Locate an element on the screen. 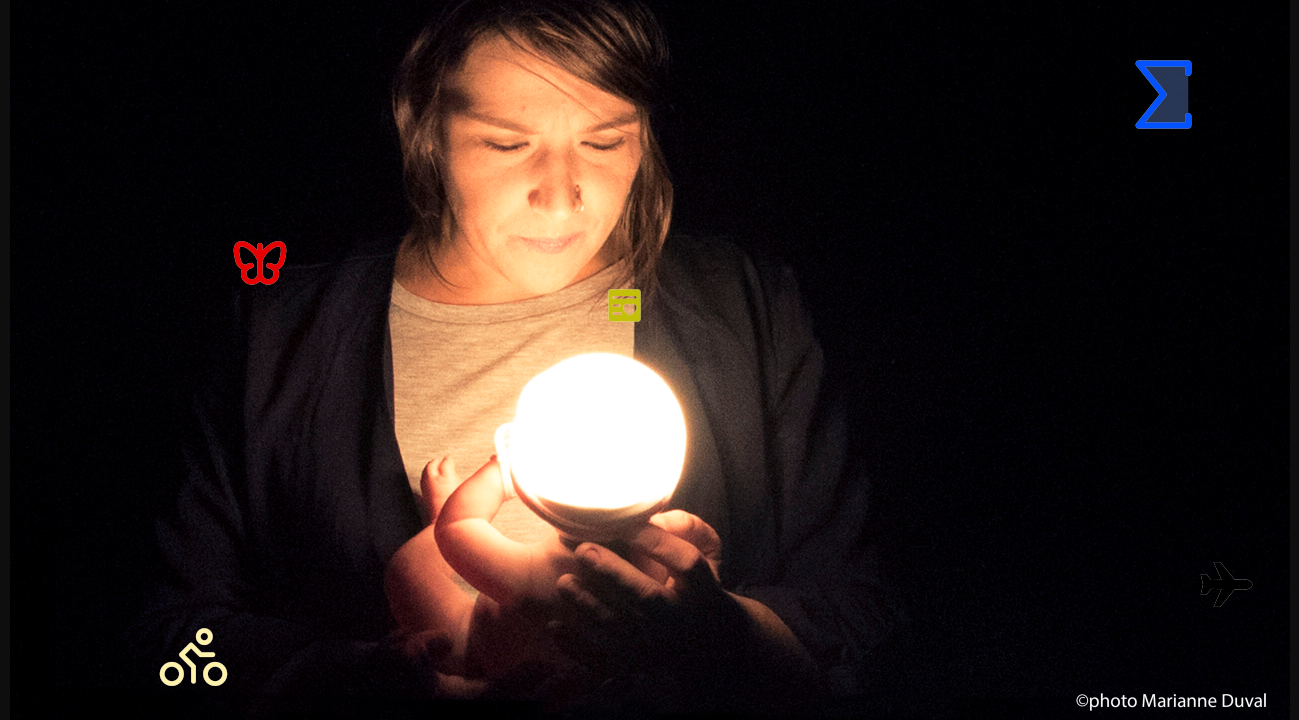 The width and height of the screenshot is (1299, 720). enable airplane mode is located at coordinates (1226, 584).